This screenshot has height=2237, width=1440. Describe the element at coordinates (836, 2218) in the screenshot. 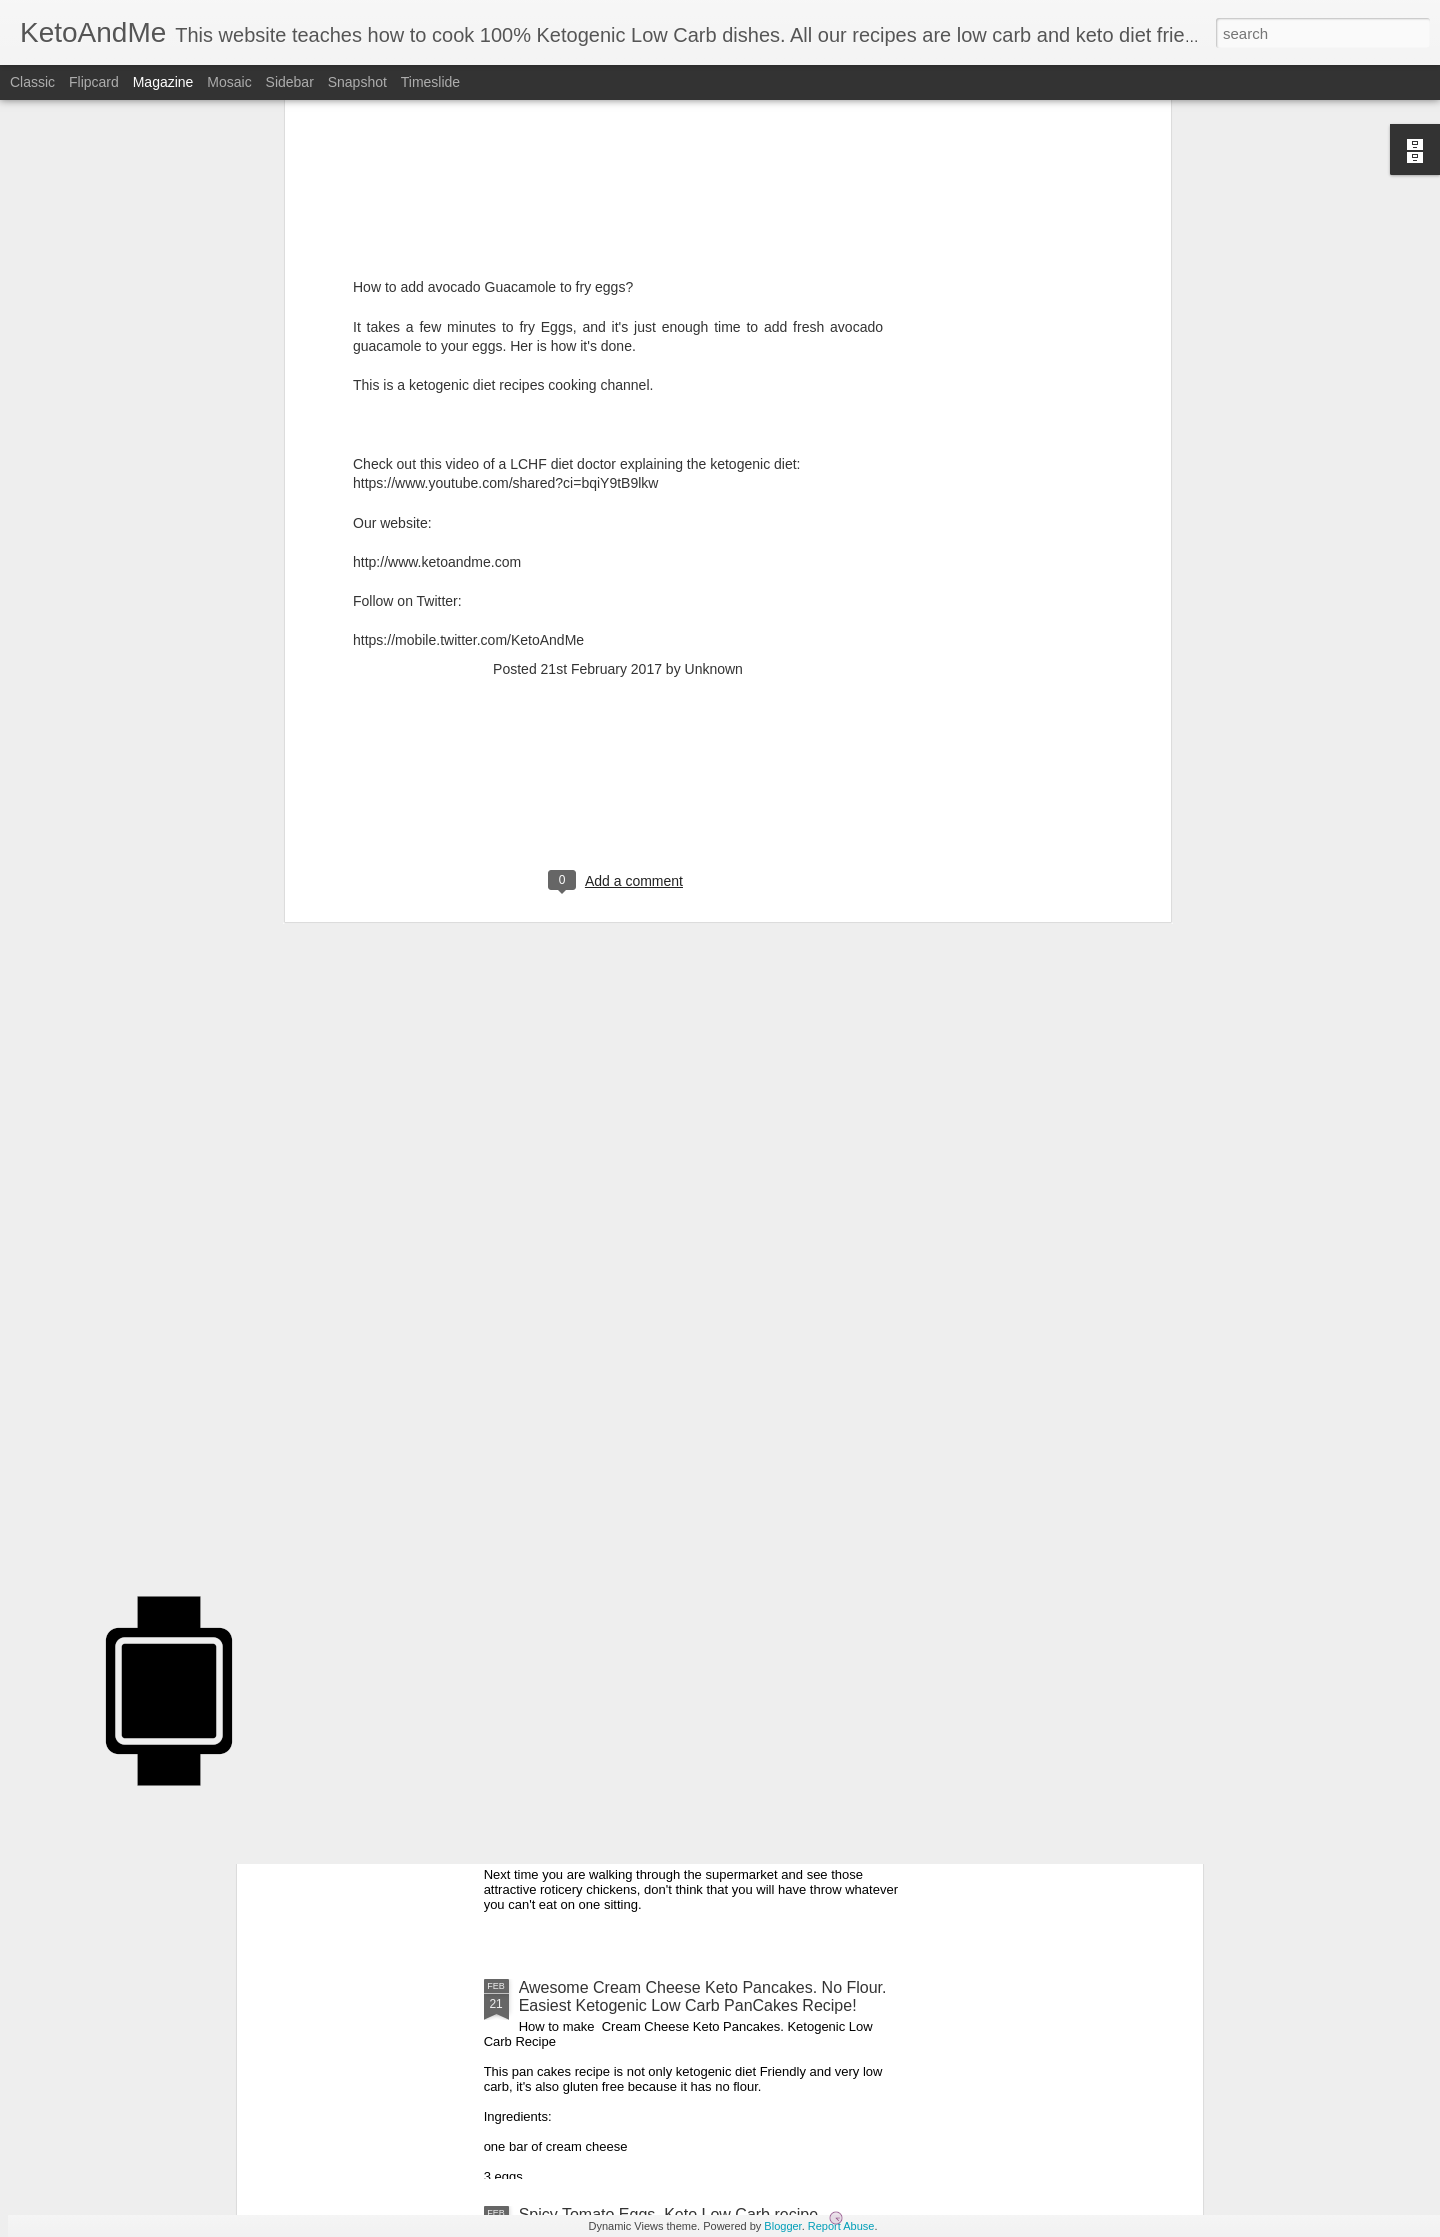

I see `indicates afternoon time or schedule` at that location.